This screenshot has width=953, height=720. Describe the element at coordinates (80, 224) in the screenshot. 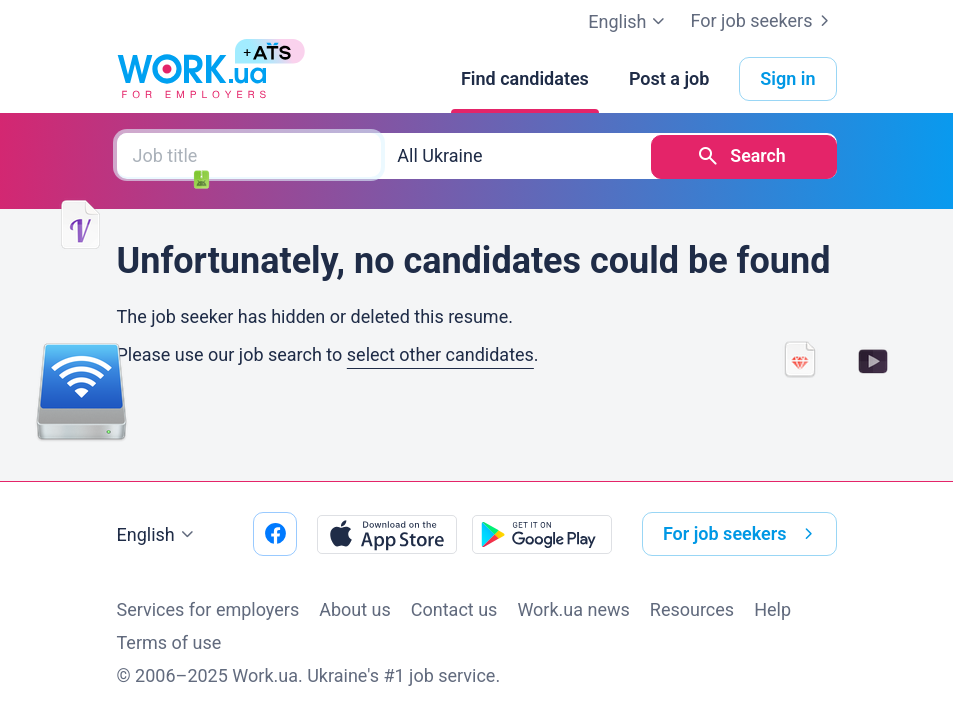

I see `vala programming language source file` at that location.